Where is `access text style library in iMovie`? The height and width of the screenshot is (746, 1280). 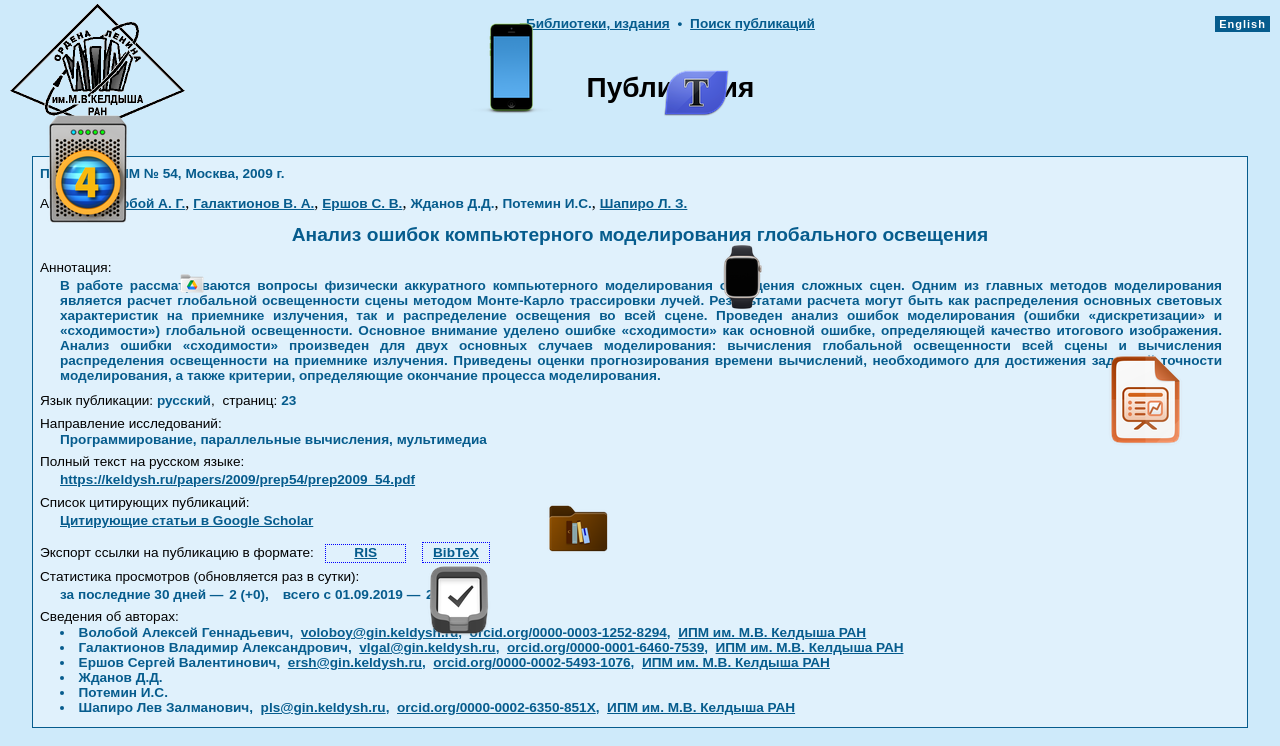
access text style library in iMovie is located at coordinates (696, 92).